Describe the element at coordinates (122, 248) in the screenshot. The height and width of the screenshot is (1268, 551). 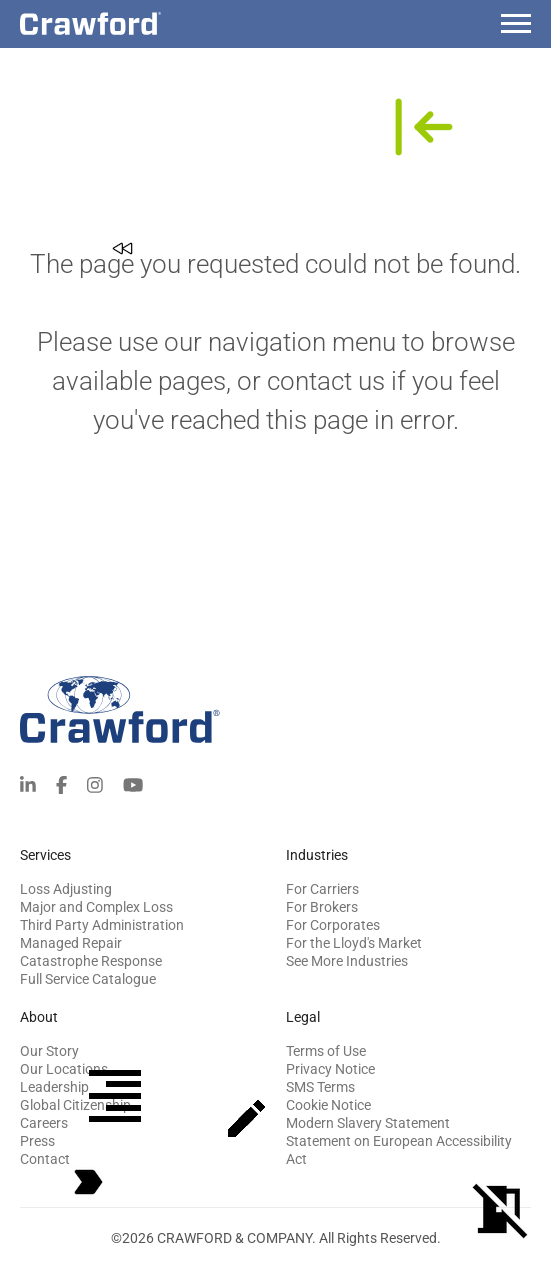
I see `skip to previous track` at that location.